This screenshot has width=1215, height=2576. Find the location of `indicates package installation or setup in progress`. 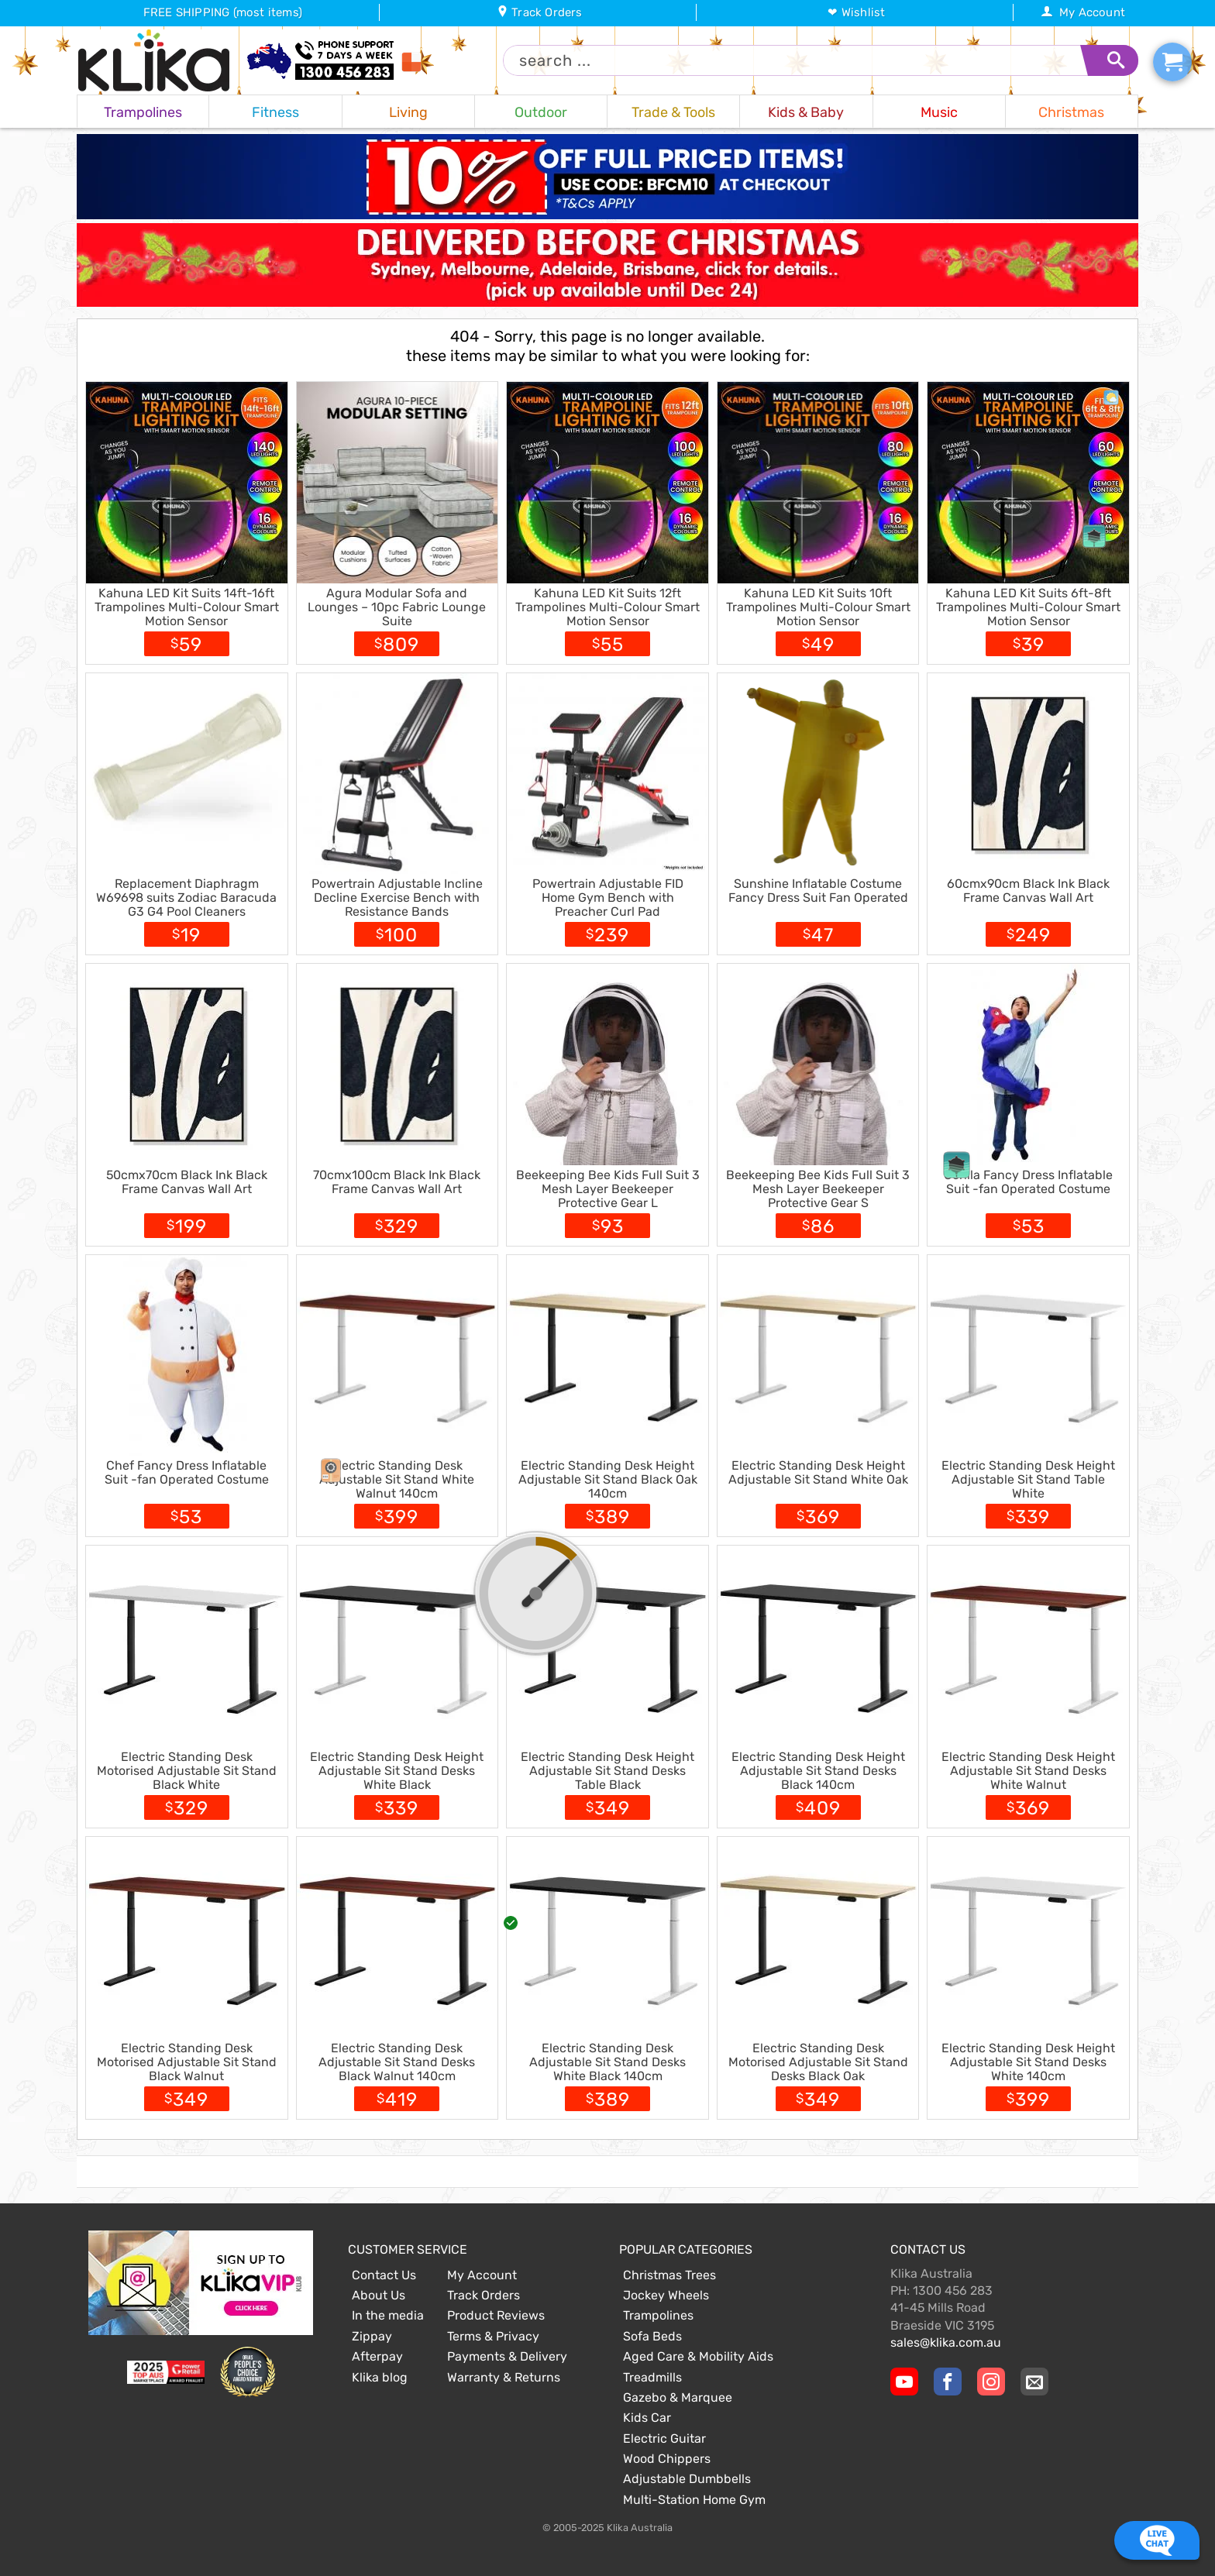

indicates package installation or setup in progress is located at coordinates (331, 1470).